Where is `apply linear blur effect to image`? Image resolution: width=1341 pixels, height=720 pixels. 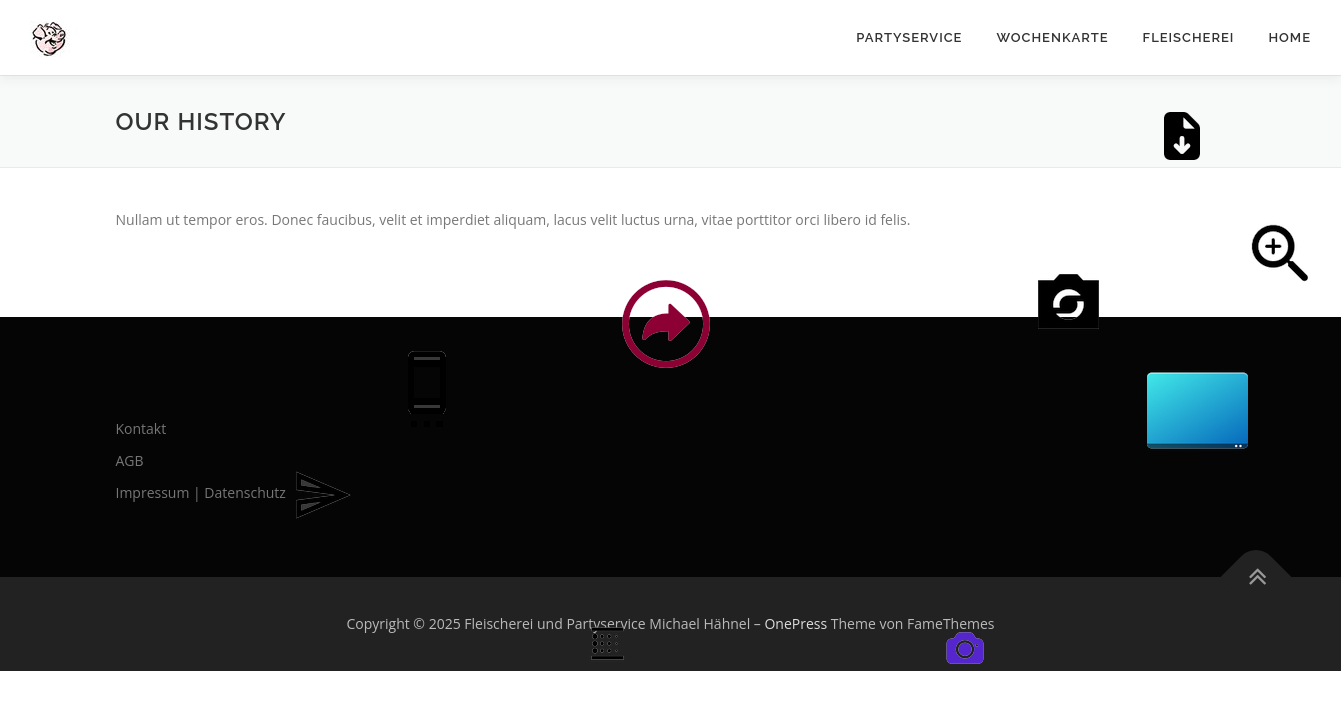
apply linear blur effect to image is located at coordinates (607, 643).